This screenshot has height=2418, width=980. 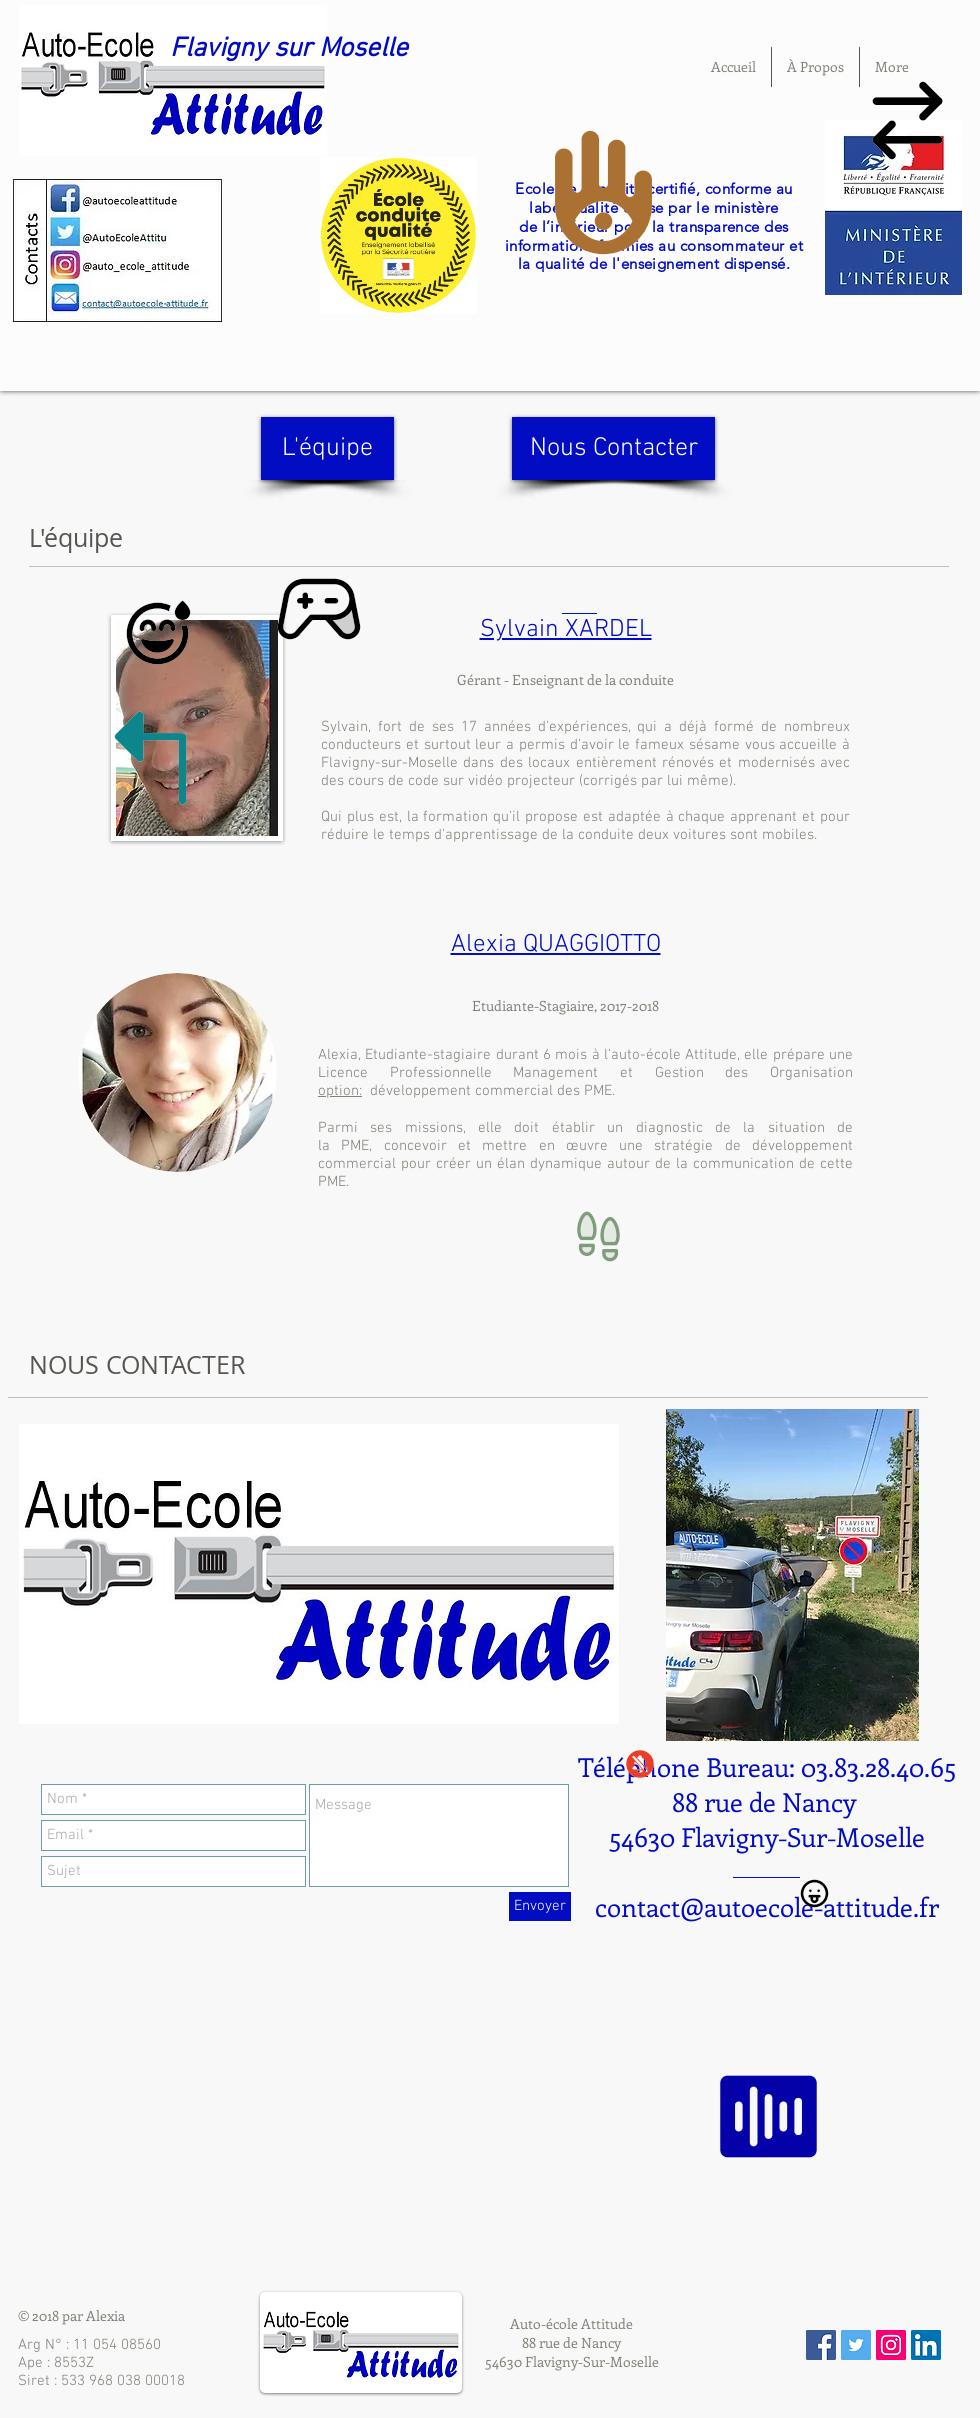 What do you see at coordinates (603, 192) in the screenshot?
I see `access hand tracking or gesture recognition settings` at bounding box center [603, 192].